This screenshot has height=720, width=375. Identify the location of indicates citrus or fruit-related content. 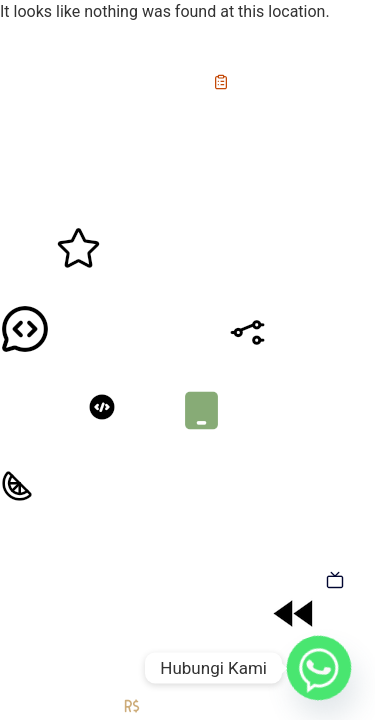
(17, 486).